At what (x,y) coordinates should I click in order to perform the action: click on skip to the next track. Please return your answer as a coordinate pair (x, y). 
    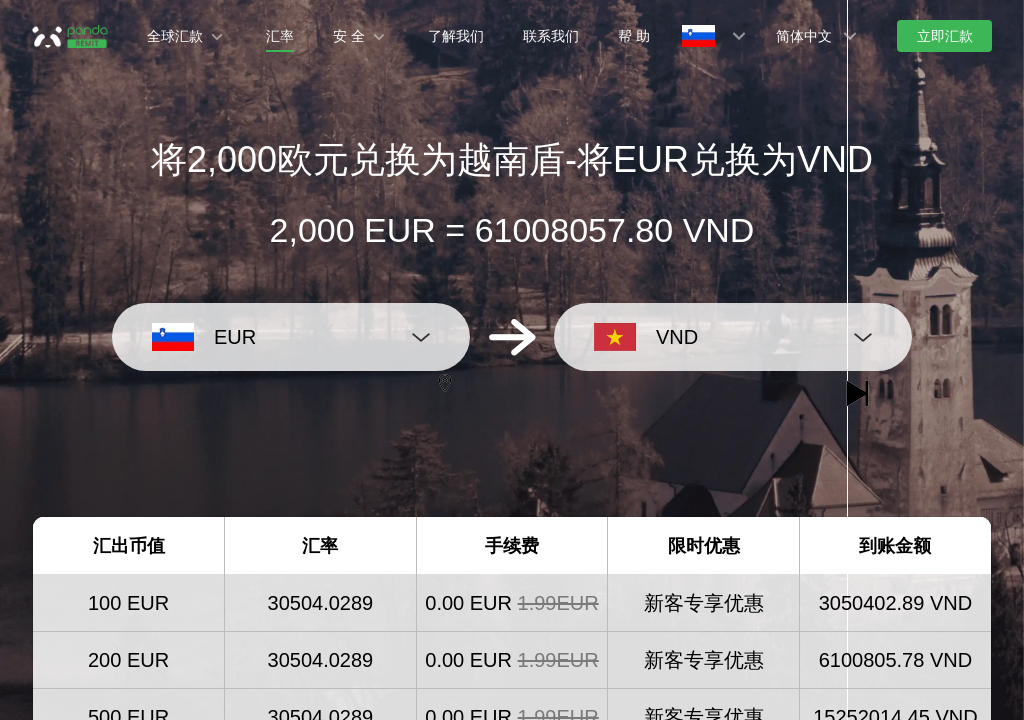
    Looking at the image, I should click on (857, 393).